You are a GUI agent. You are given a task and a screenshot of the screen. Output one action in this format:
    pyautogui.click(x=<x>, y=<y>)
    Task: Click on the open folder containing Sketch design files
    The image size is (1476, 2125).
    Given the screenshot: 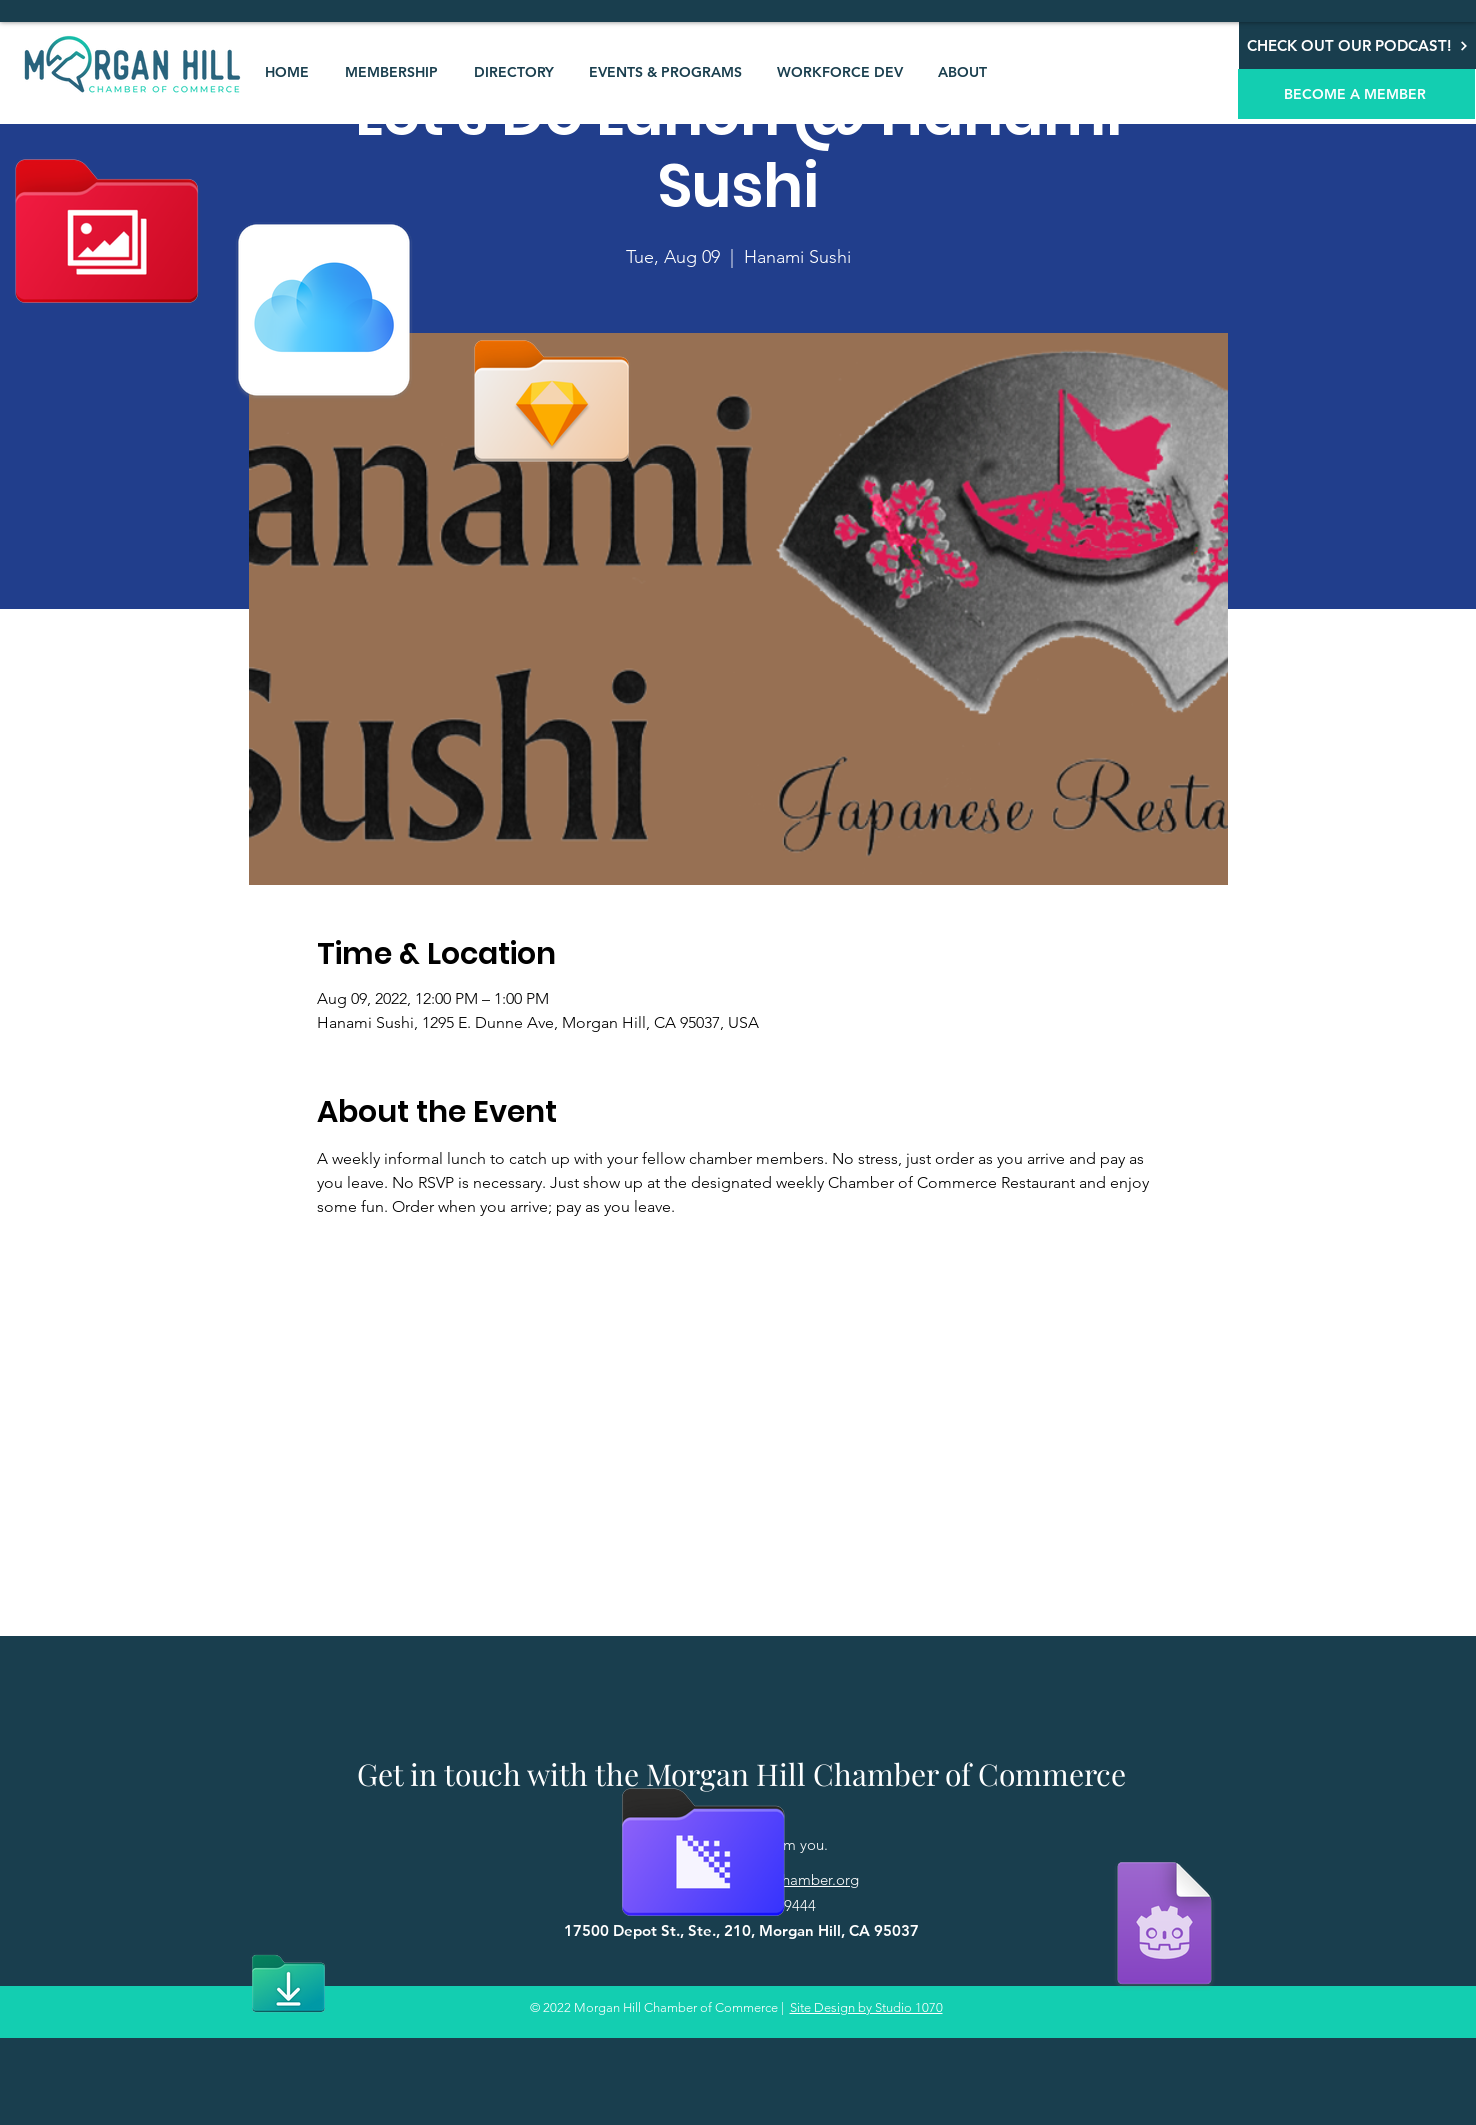 What is the action you would take?
    pyautogui.click(x=551, y=405)
    